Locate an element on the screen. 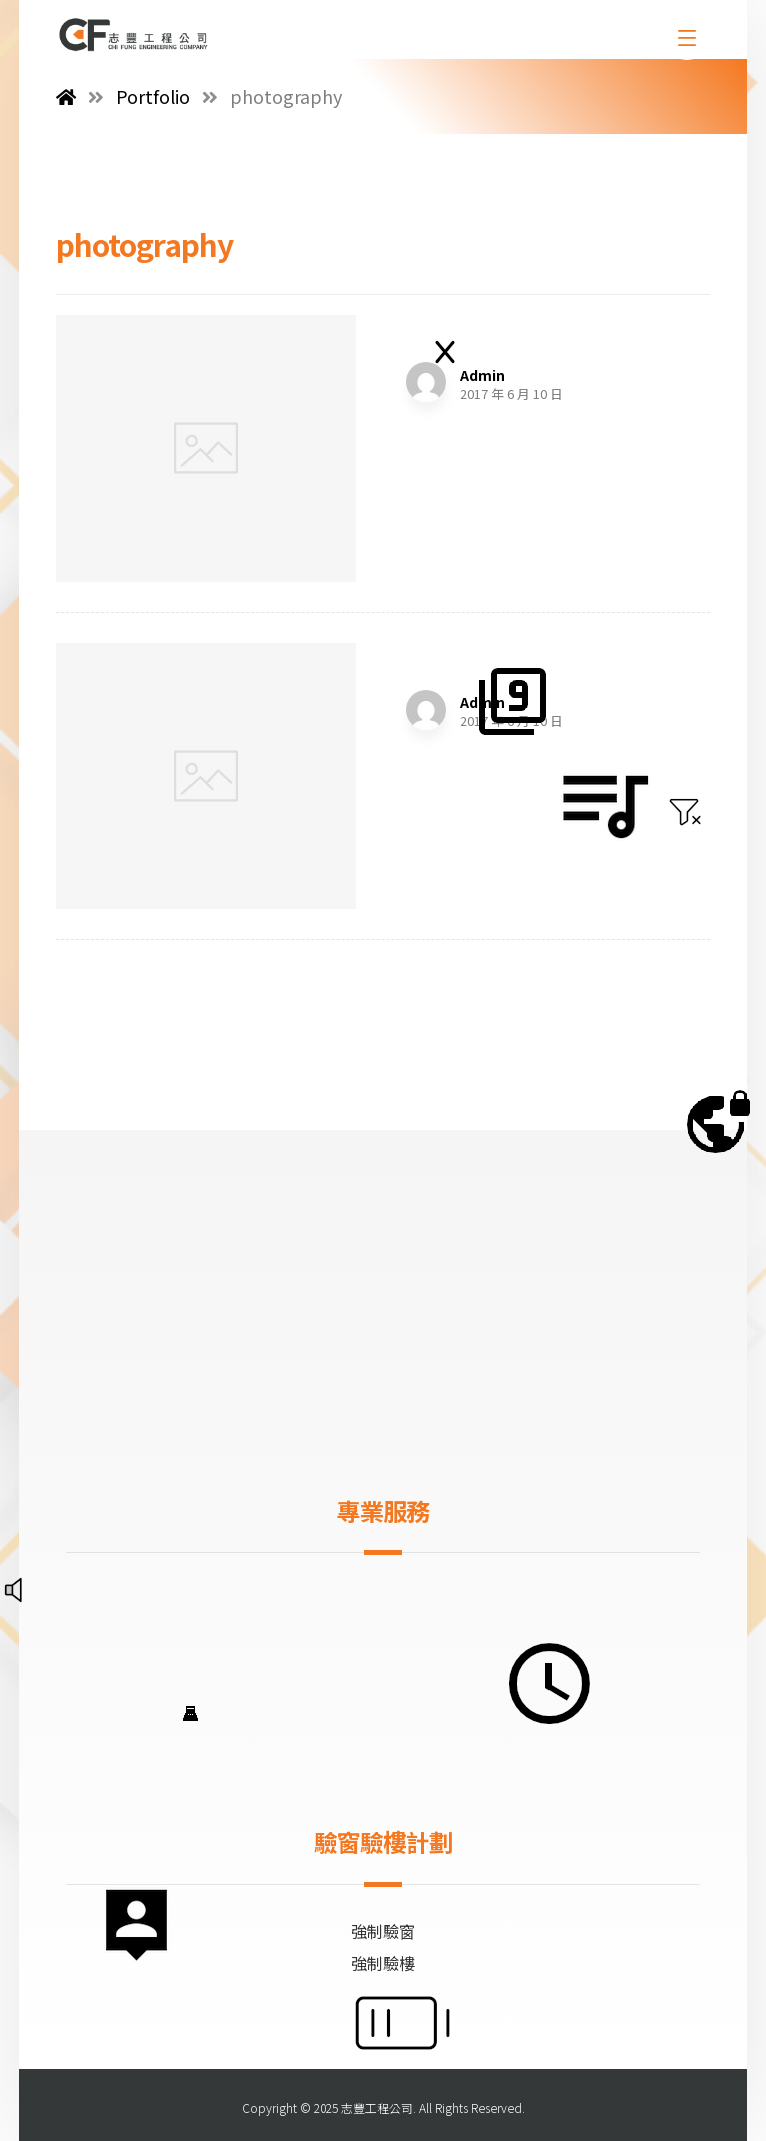 The width and height of the screenshot is (766, 2141). view music queue or playlist is located at coordinates (603, 802).